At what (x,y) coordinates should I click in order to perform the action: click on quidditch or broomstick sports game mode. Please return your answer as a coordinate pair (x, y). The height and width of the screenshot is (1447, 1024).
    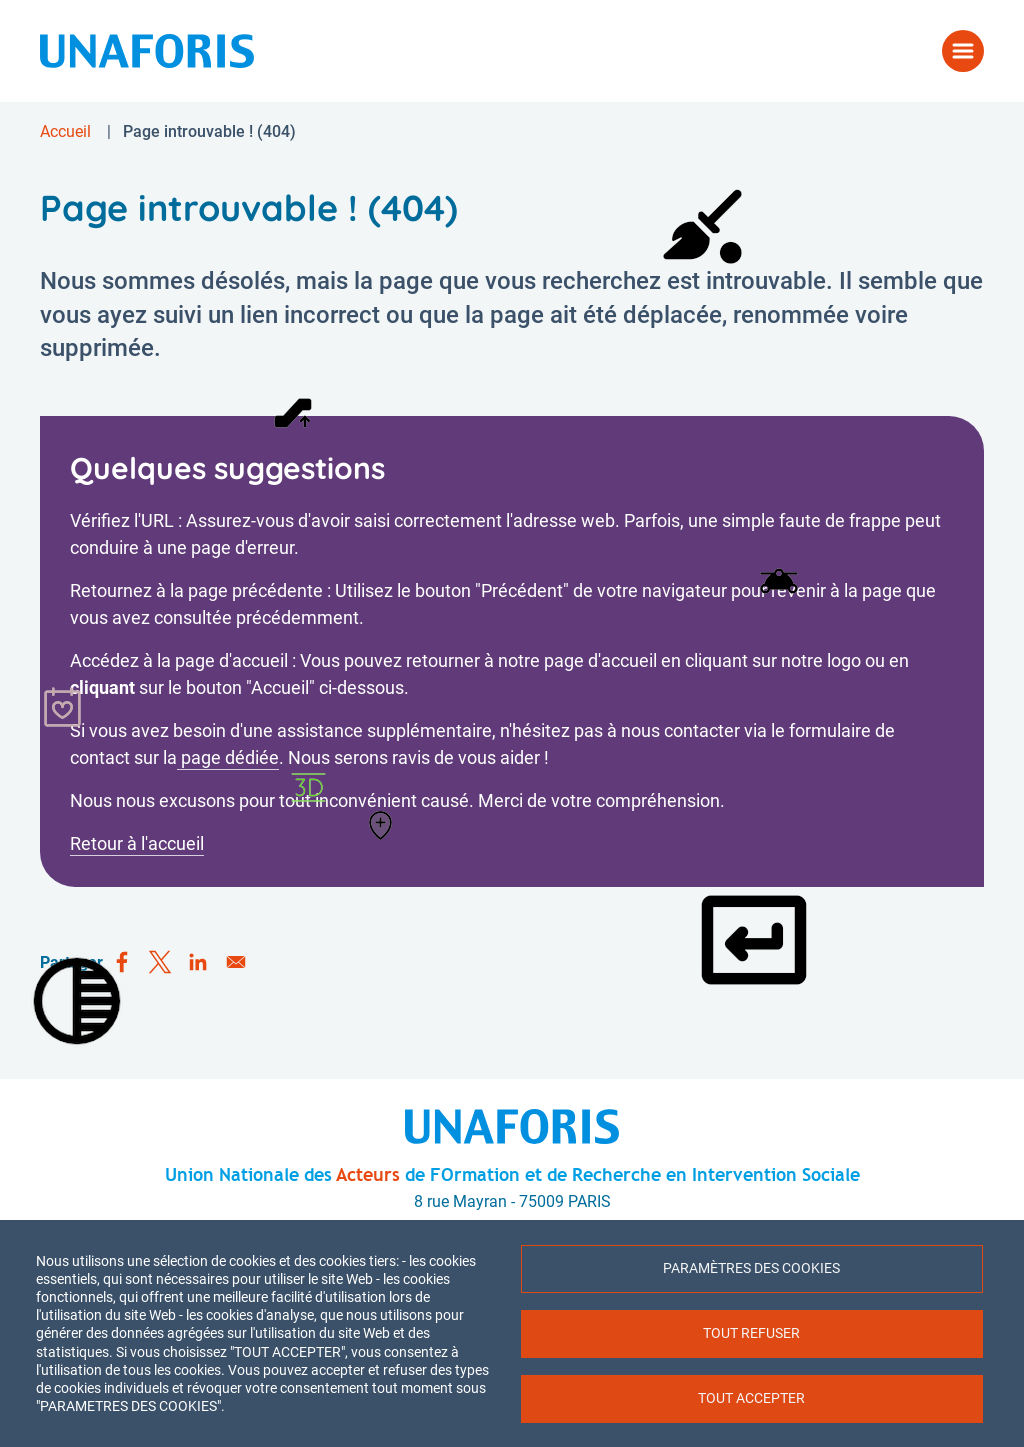
    Looking at the image, I should click on (702, 224).